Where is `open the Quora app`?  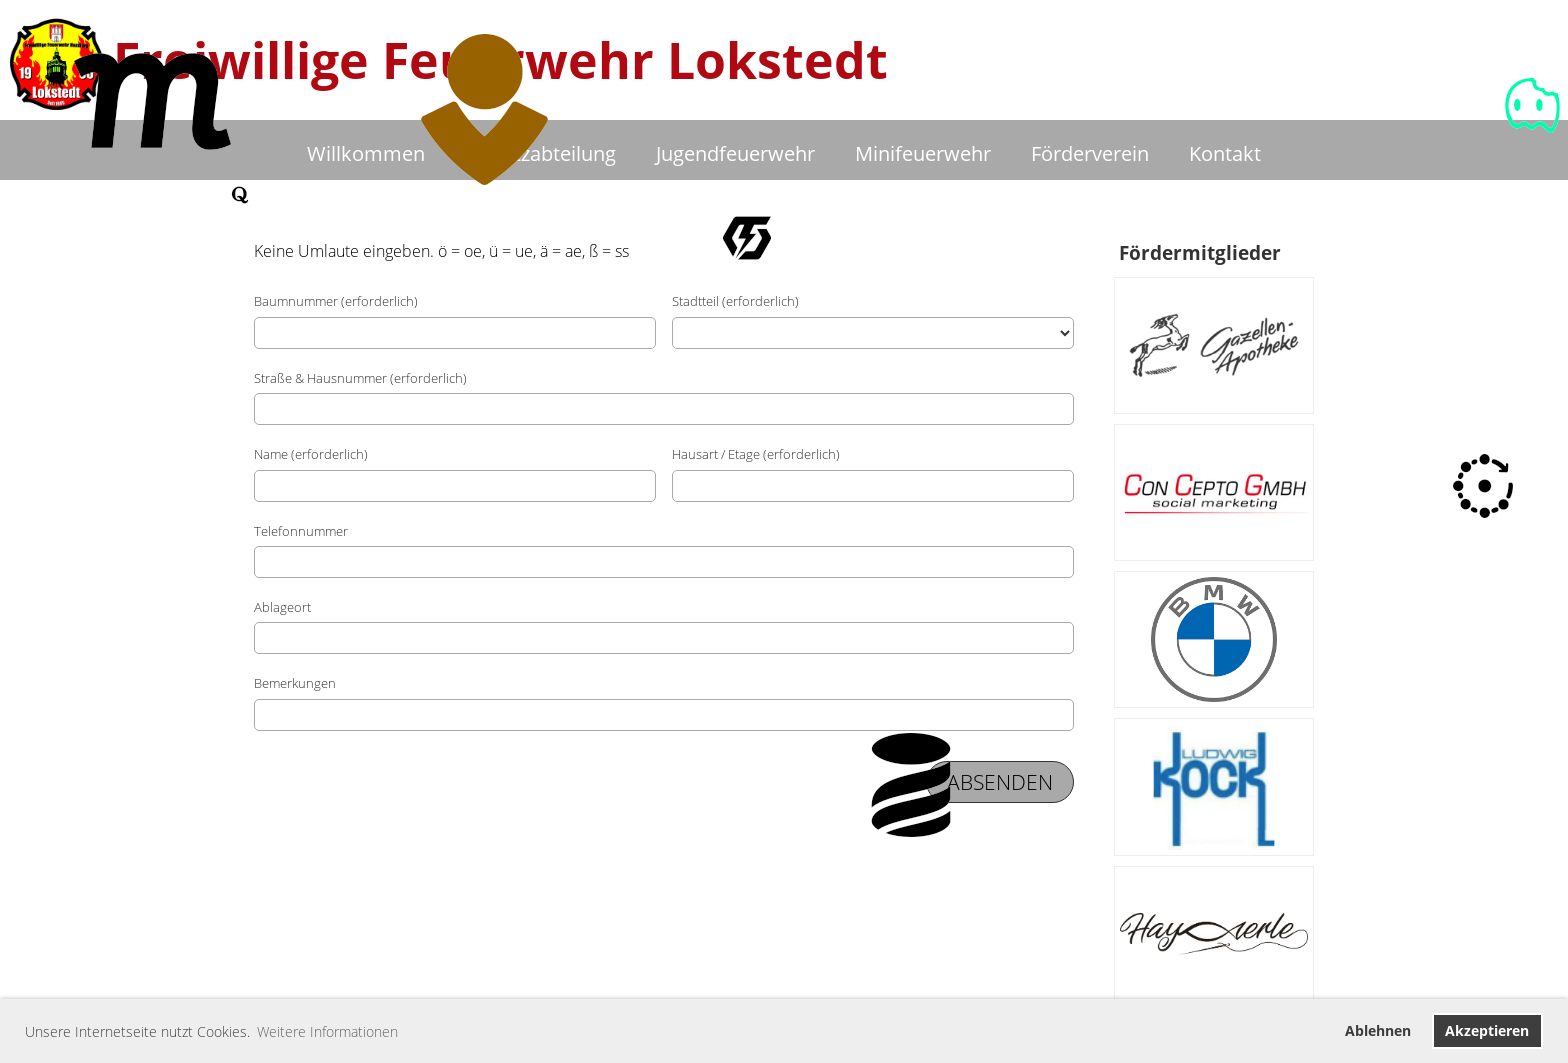
open the Quora app is located at coordinates (240, 195).